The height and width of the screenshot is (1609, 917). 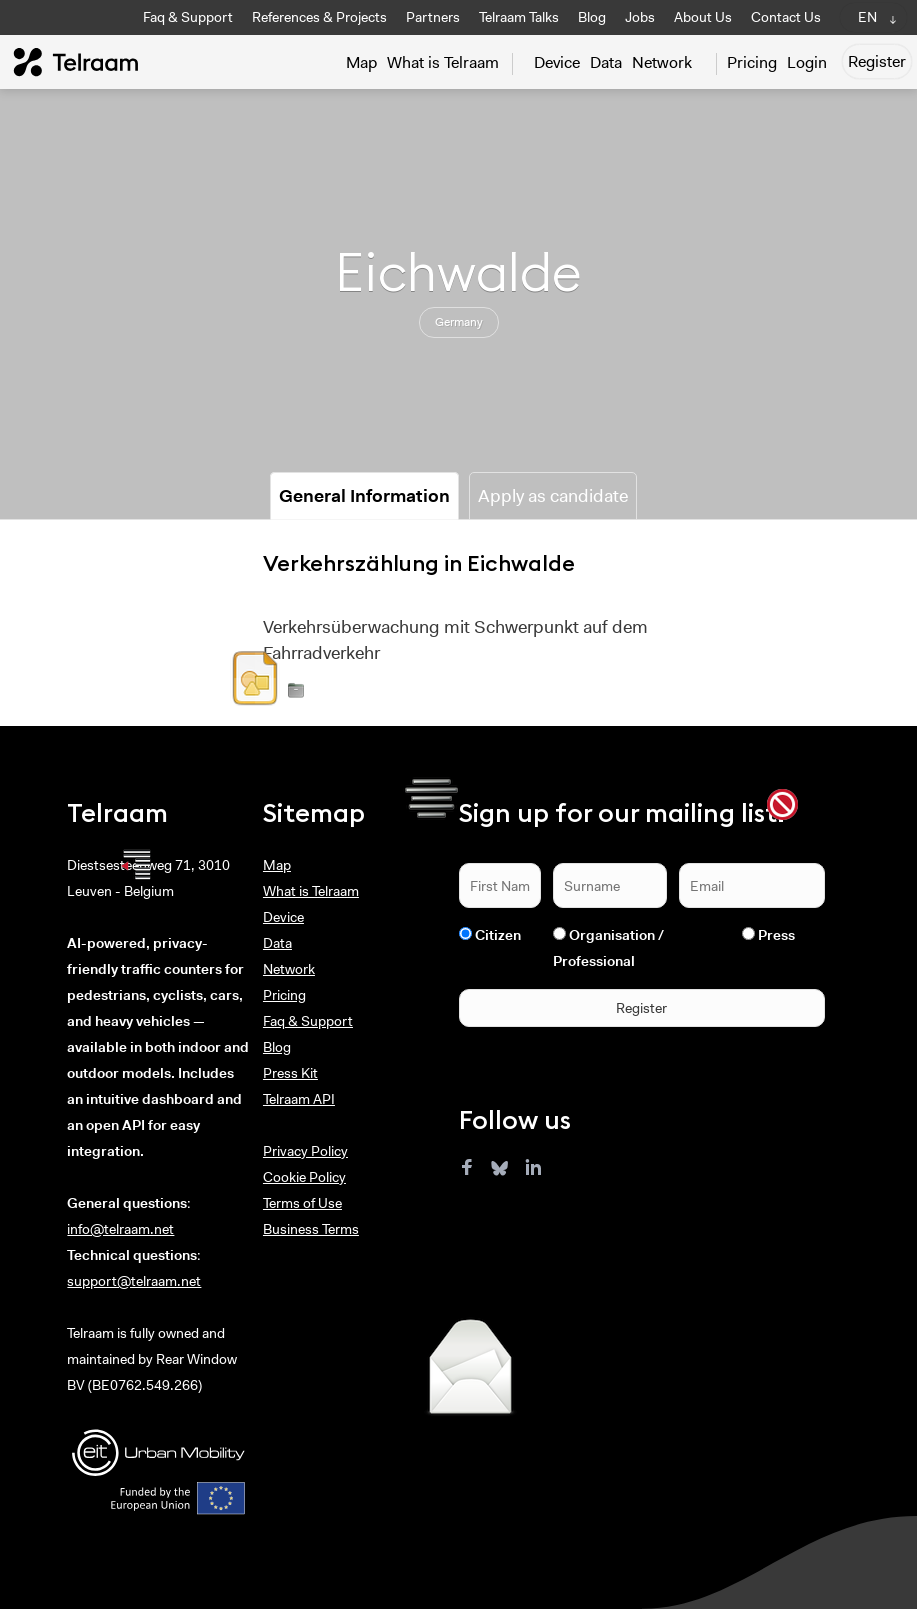 I want to click on clear or delete text from an input field, so click(x=782, y=804).